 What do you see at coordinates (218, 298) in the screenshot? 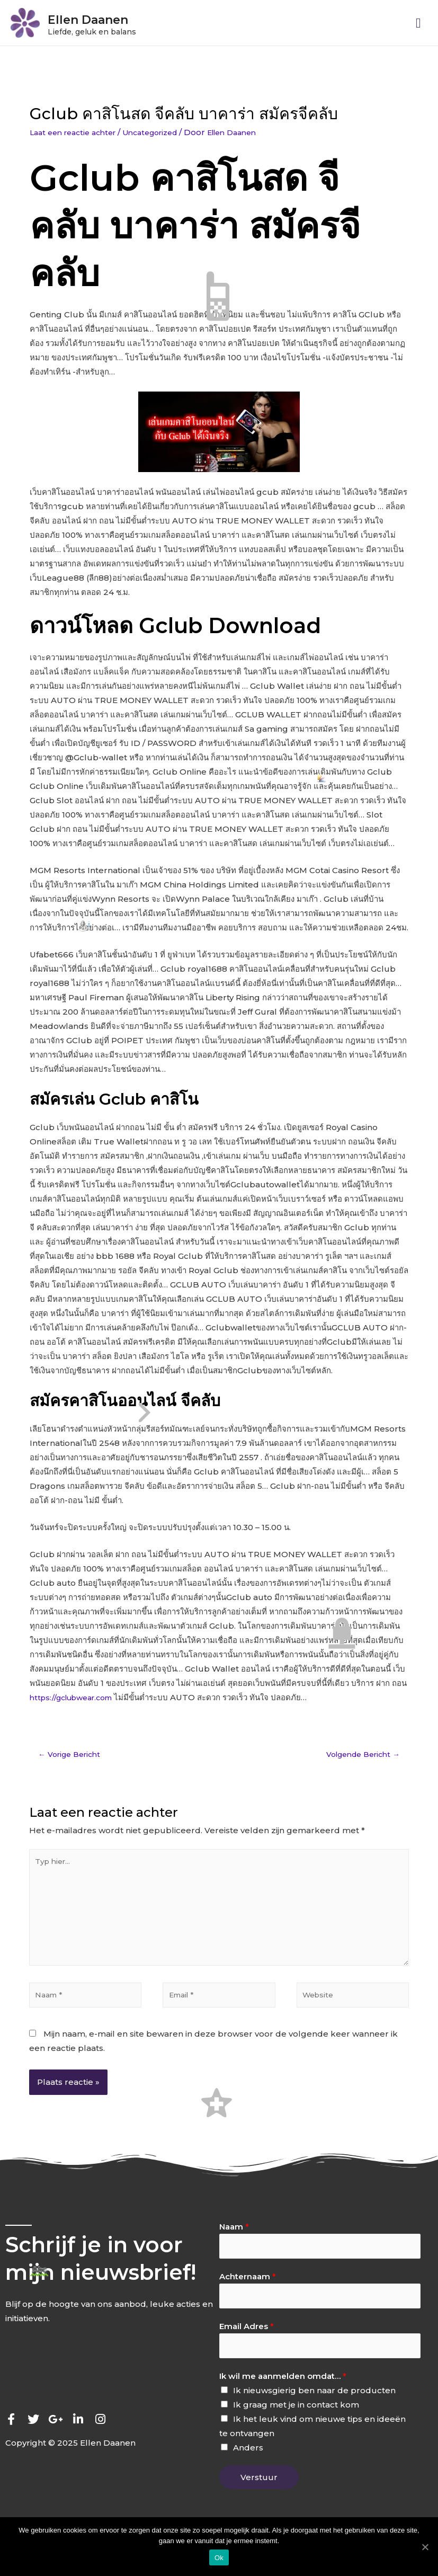
I see `make a phone call` at bounding box center [218, 298].